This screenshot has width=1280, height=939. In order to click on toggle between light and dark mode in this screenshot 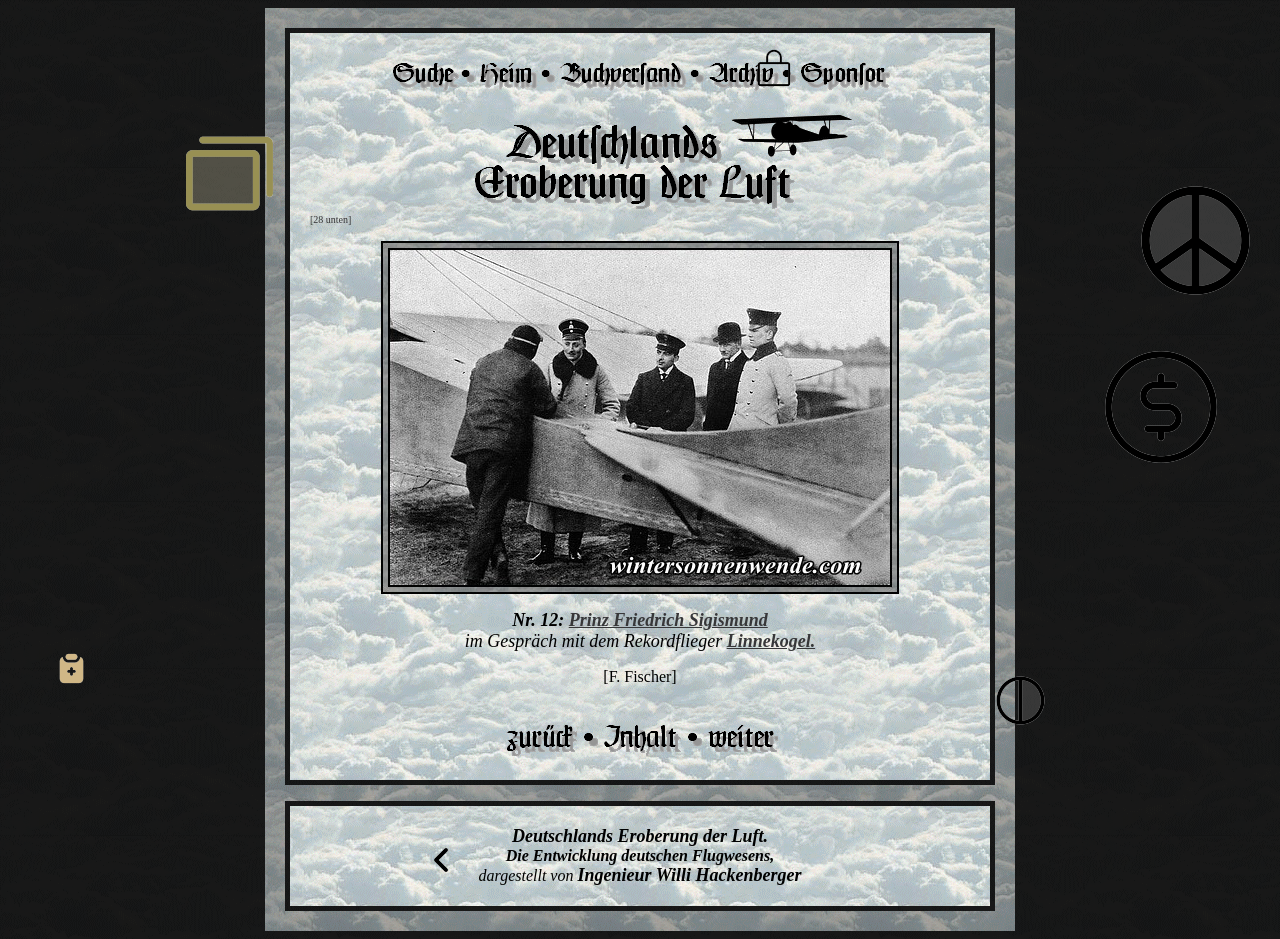, I will do `click(1020, 700)`.